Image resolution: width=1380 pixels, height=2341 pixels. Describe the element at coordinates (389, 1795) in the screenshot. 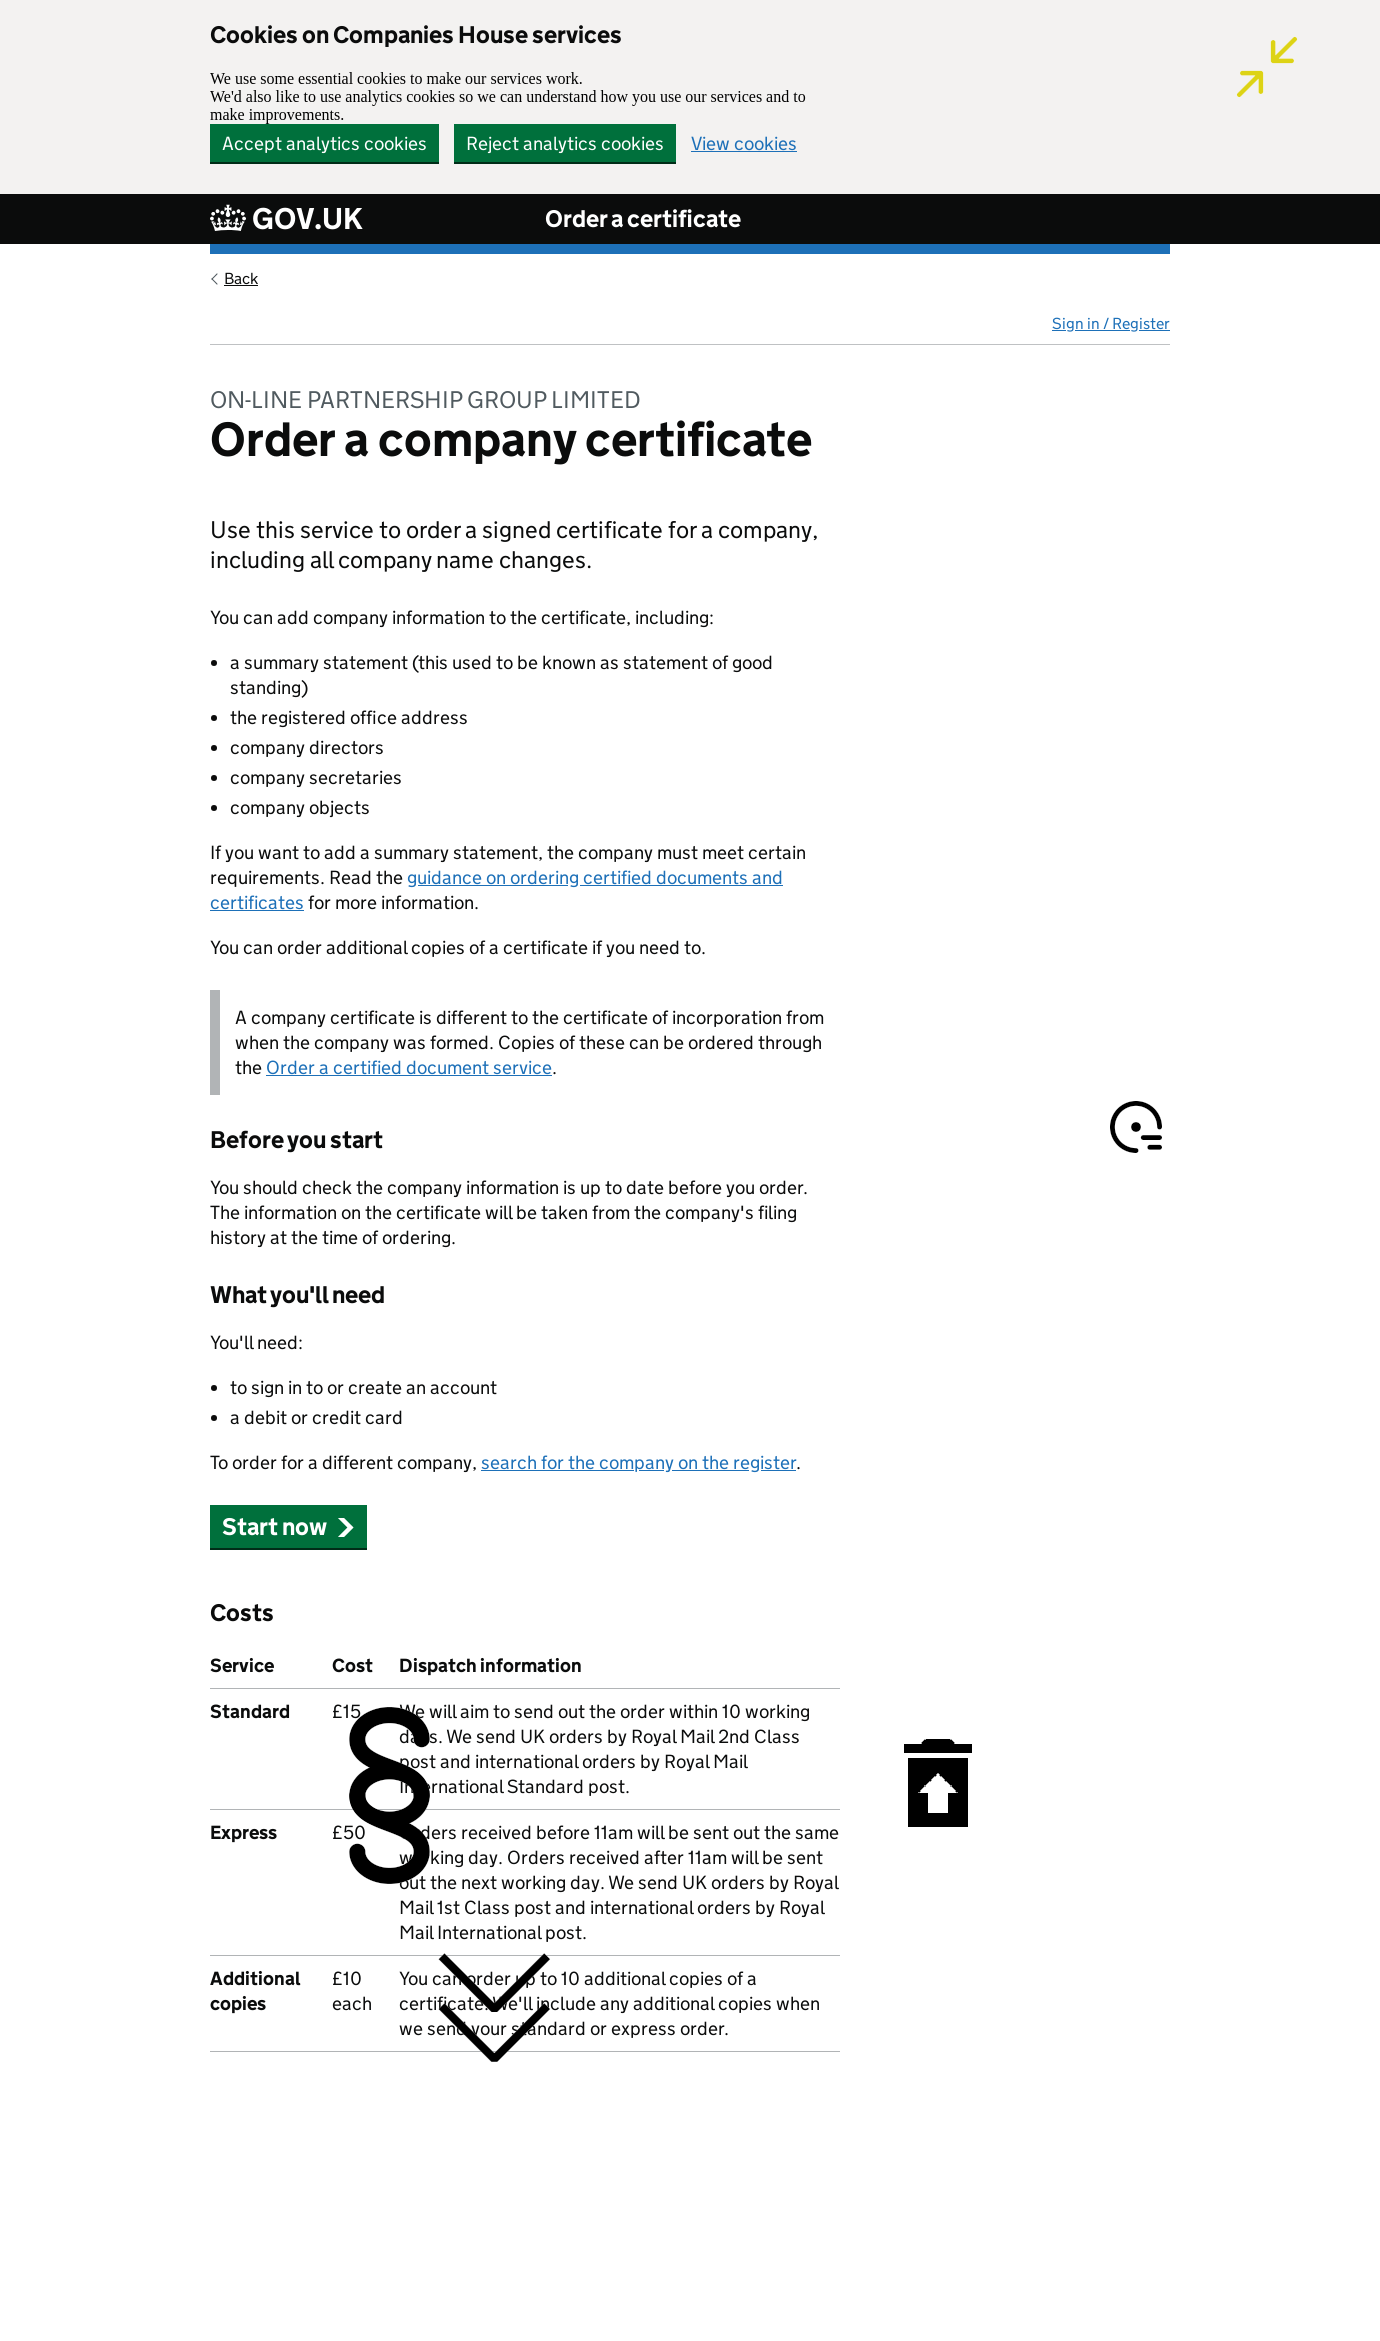

I see `indicates a section break or divider in a document` at that location.